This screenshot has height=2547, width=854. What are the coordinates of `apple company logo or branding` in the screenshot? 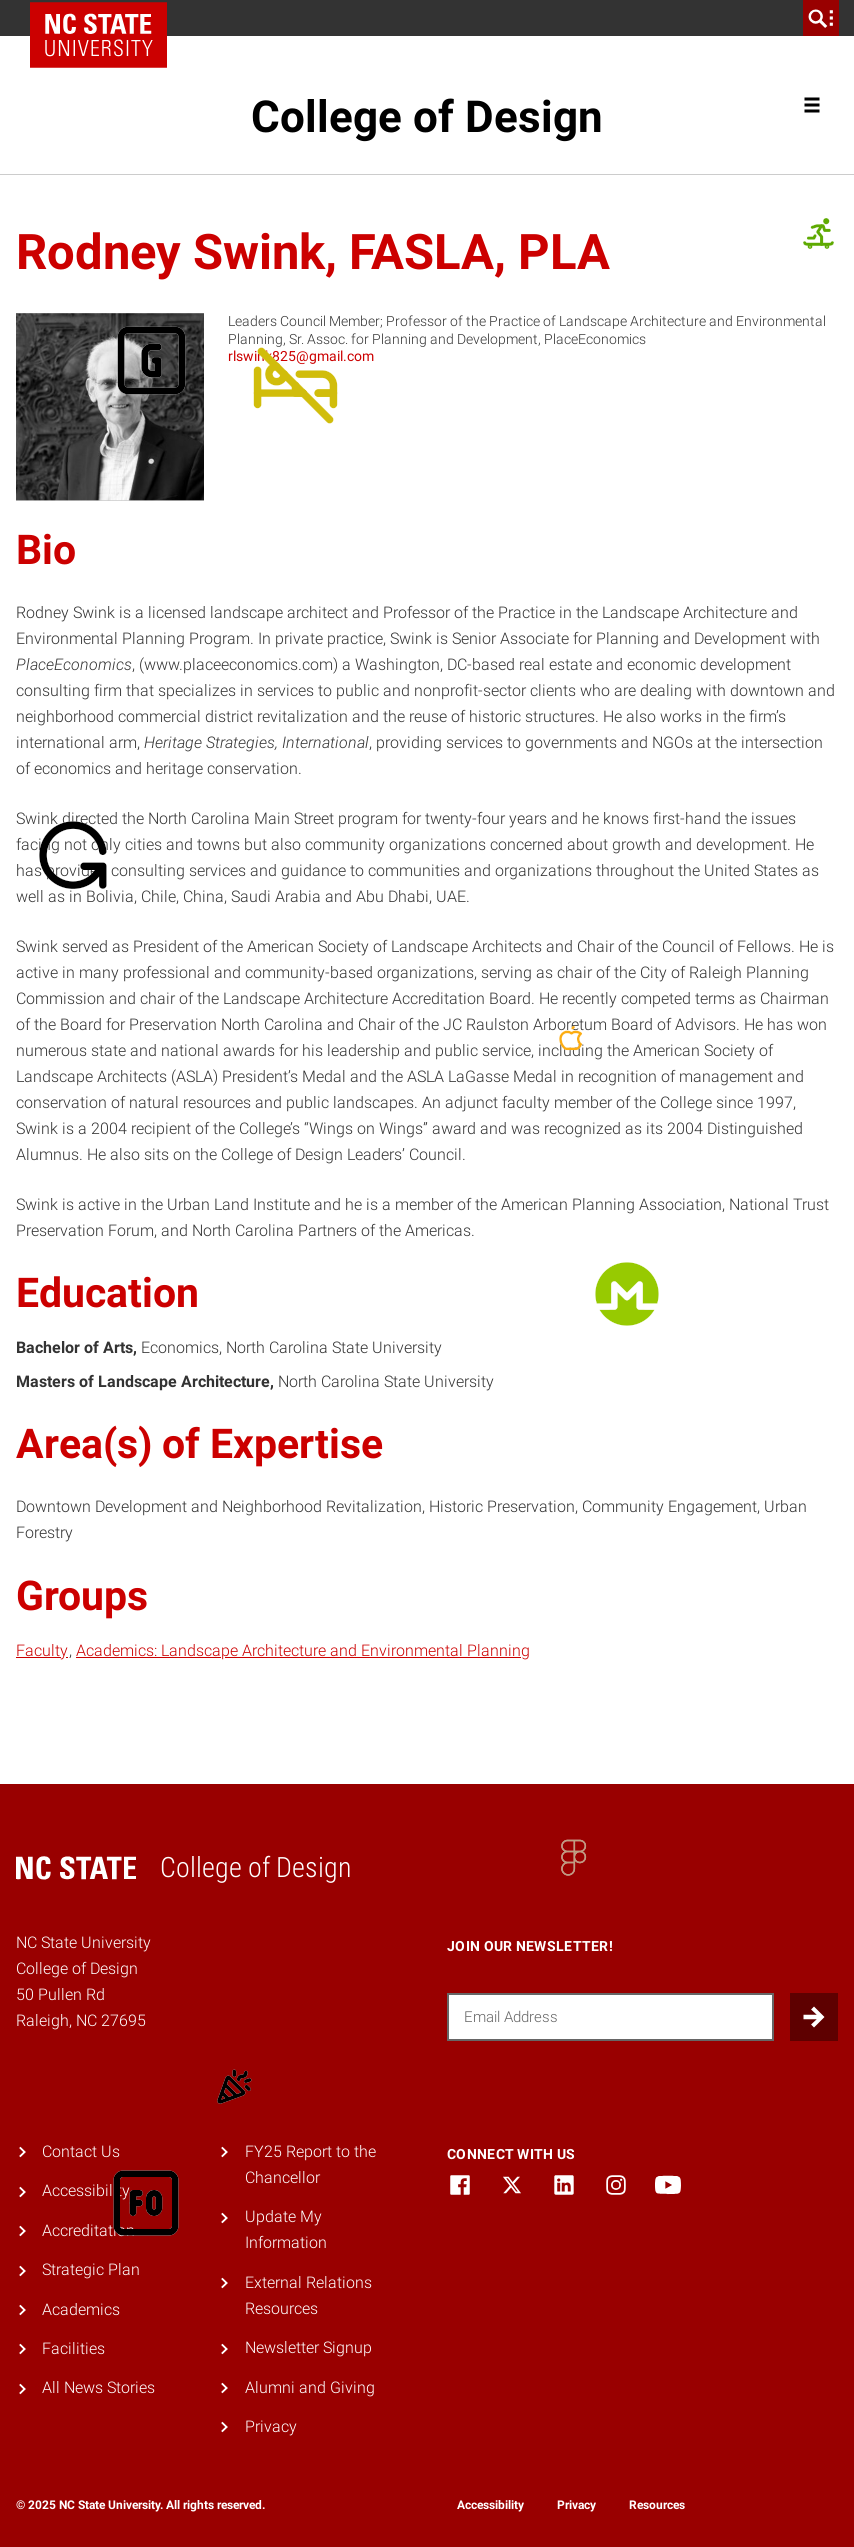 It's located at (571, 1039).